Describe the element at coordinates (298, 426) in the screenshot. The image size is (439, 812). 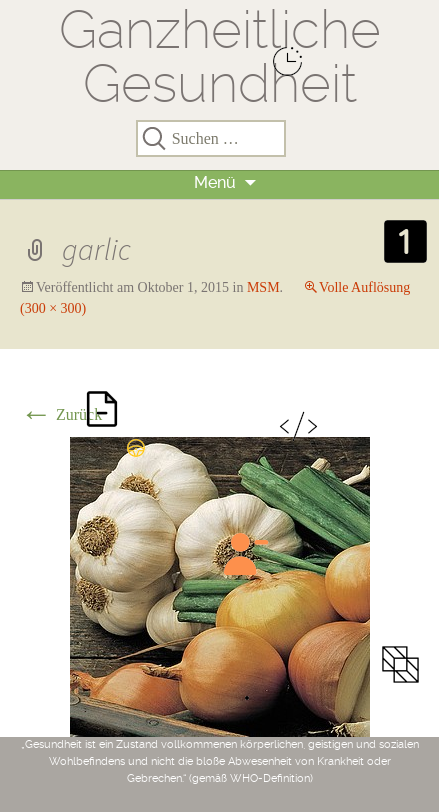
I see `view or edit source code` at that location.